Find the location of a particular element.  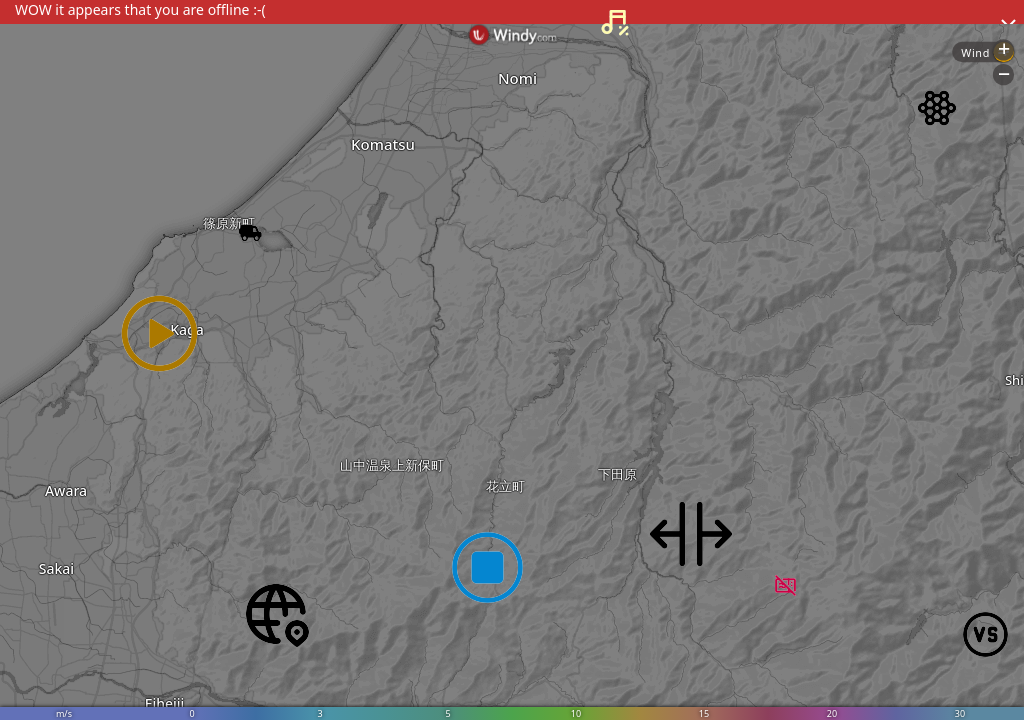

track field delivery or off-road shipment is located at coordinates (251, 233).